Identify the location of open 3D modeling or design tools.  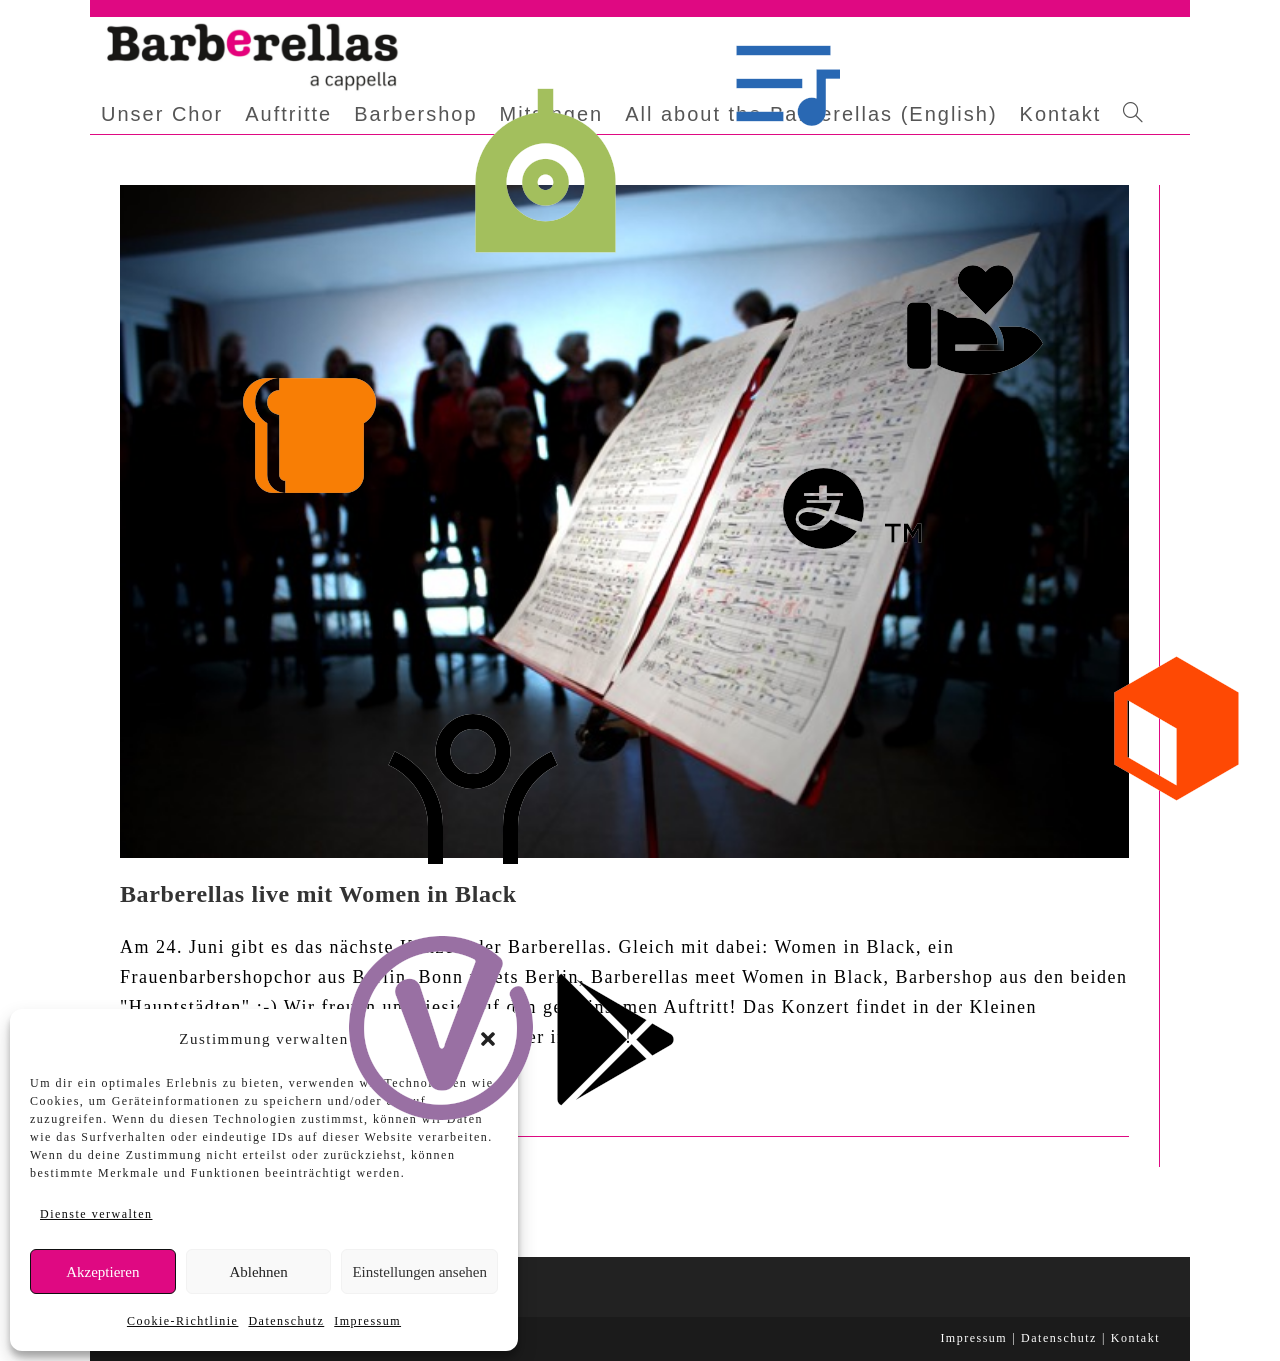
(1176, 728).